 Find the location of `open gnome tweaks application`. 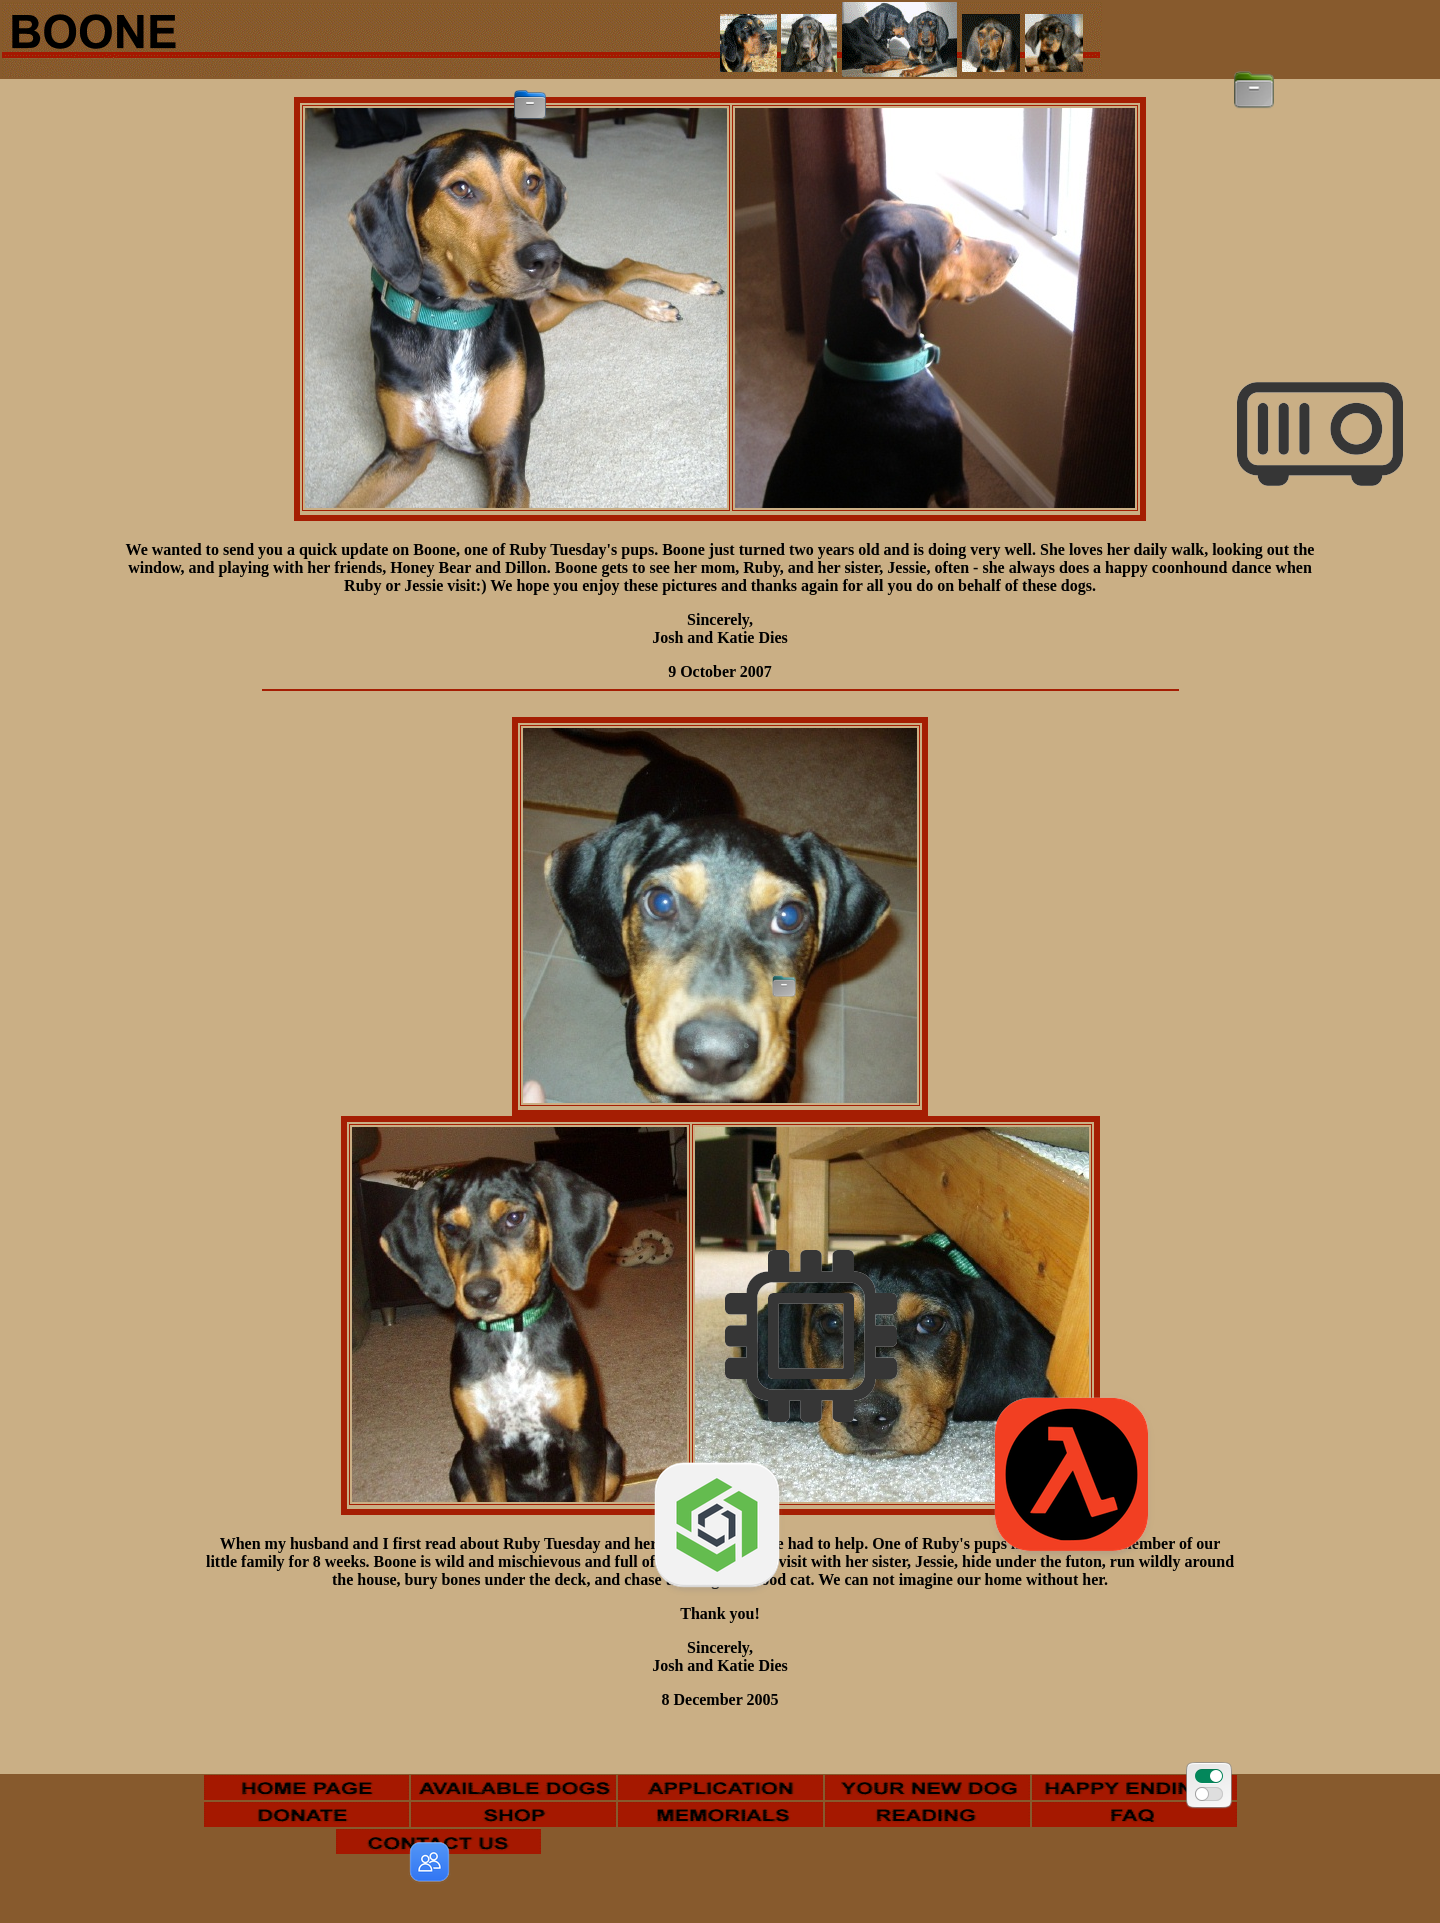

open gnome tweaks application is located at coordinates (1209, 1785).